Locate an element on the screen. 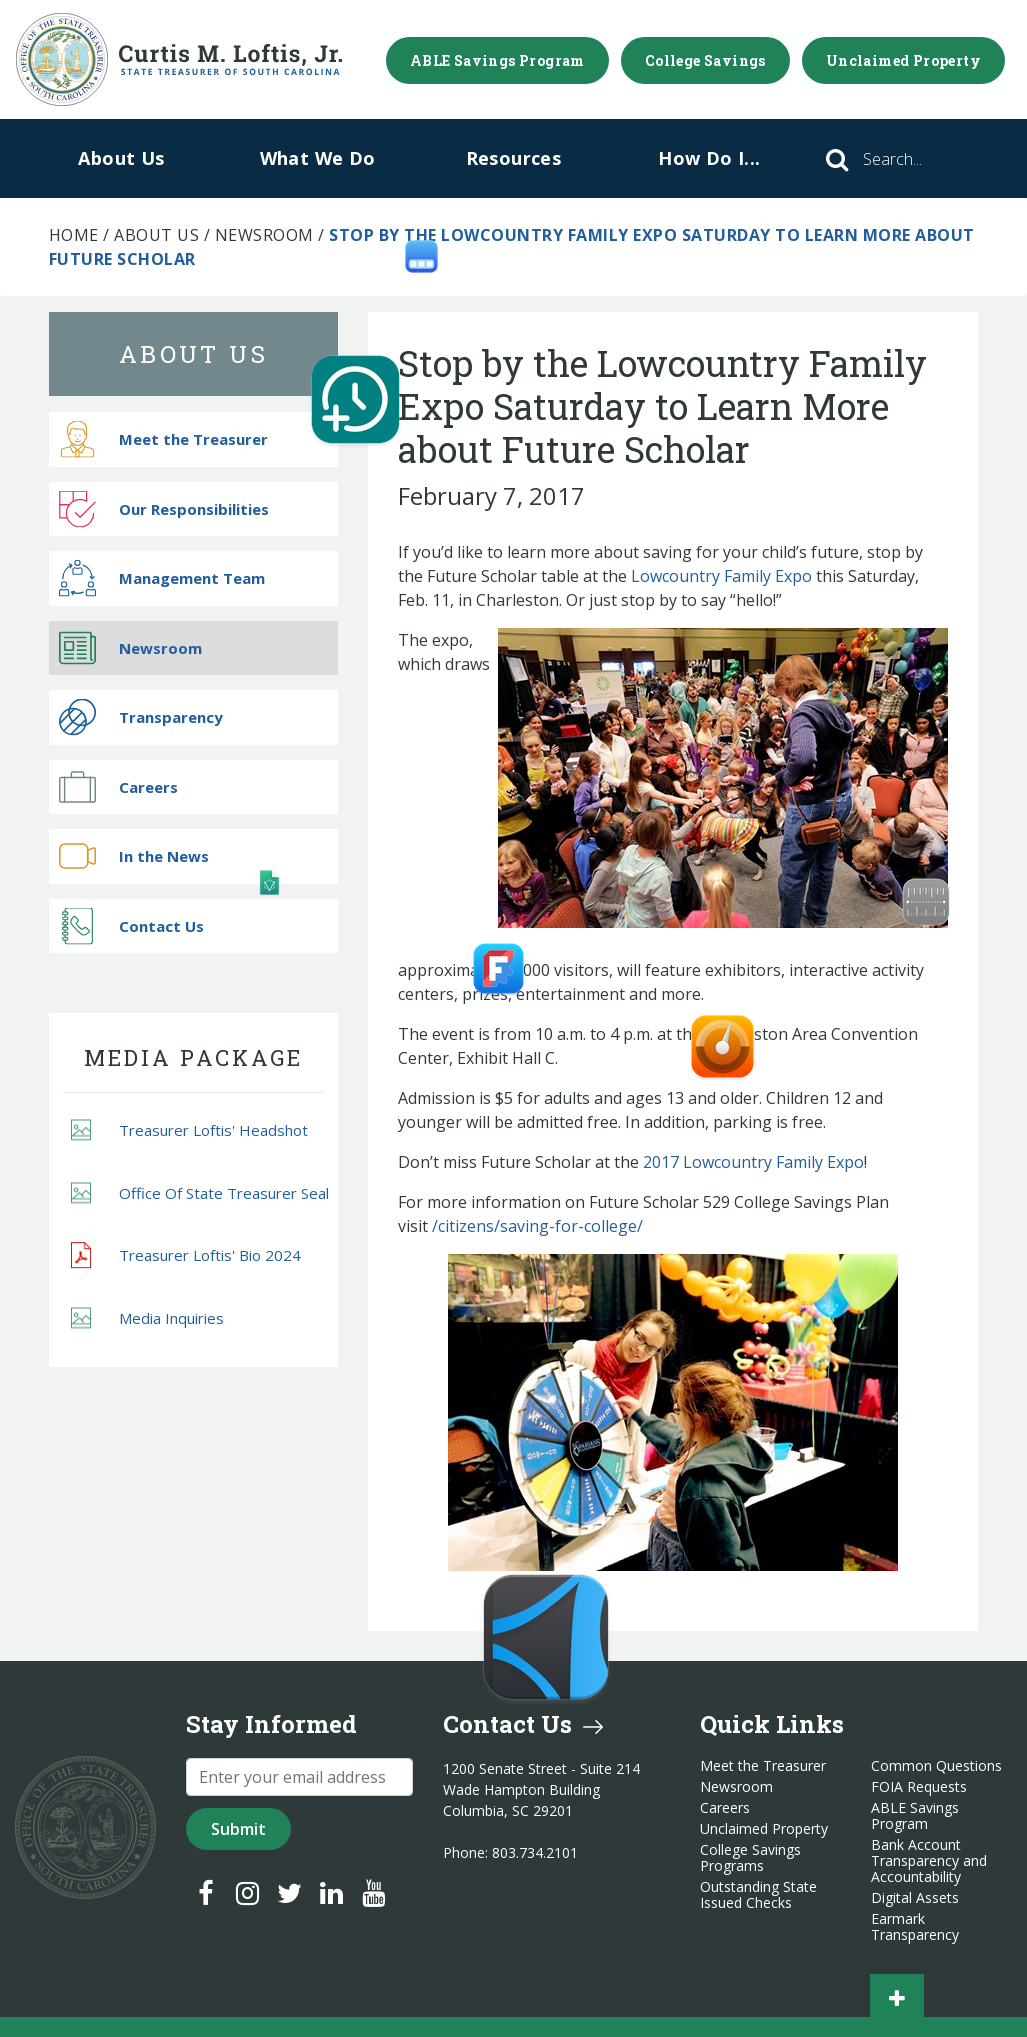 Image resolution: width=1027 pixels, height=2037 pixels. open gtick metronome application is located at coordinates (722, 1046).